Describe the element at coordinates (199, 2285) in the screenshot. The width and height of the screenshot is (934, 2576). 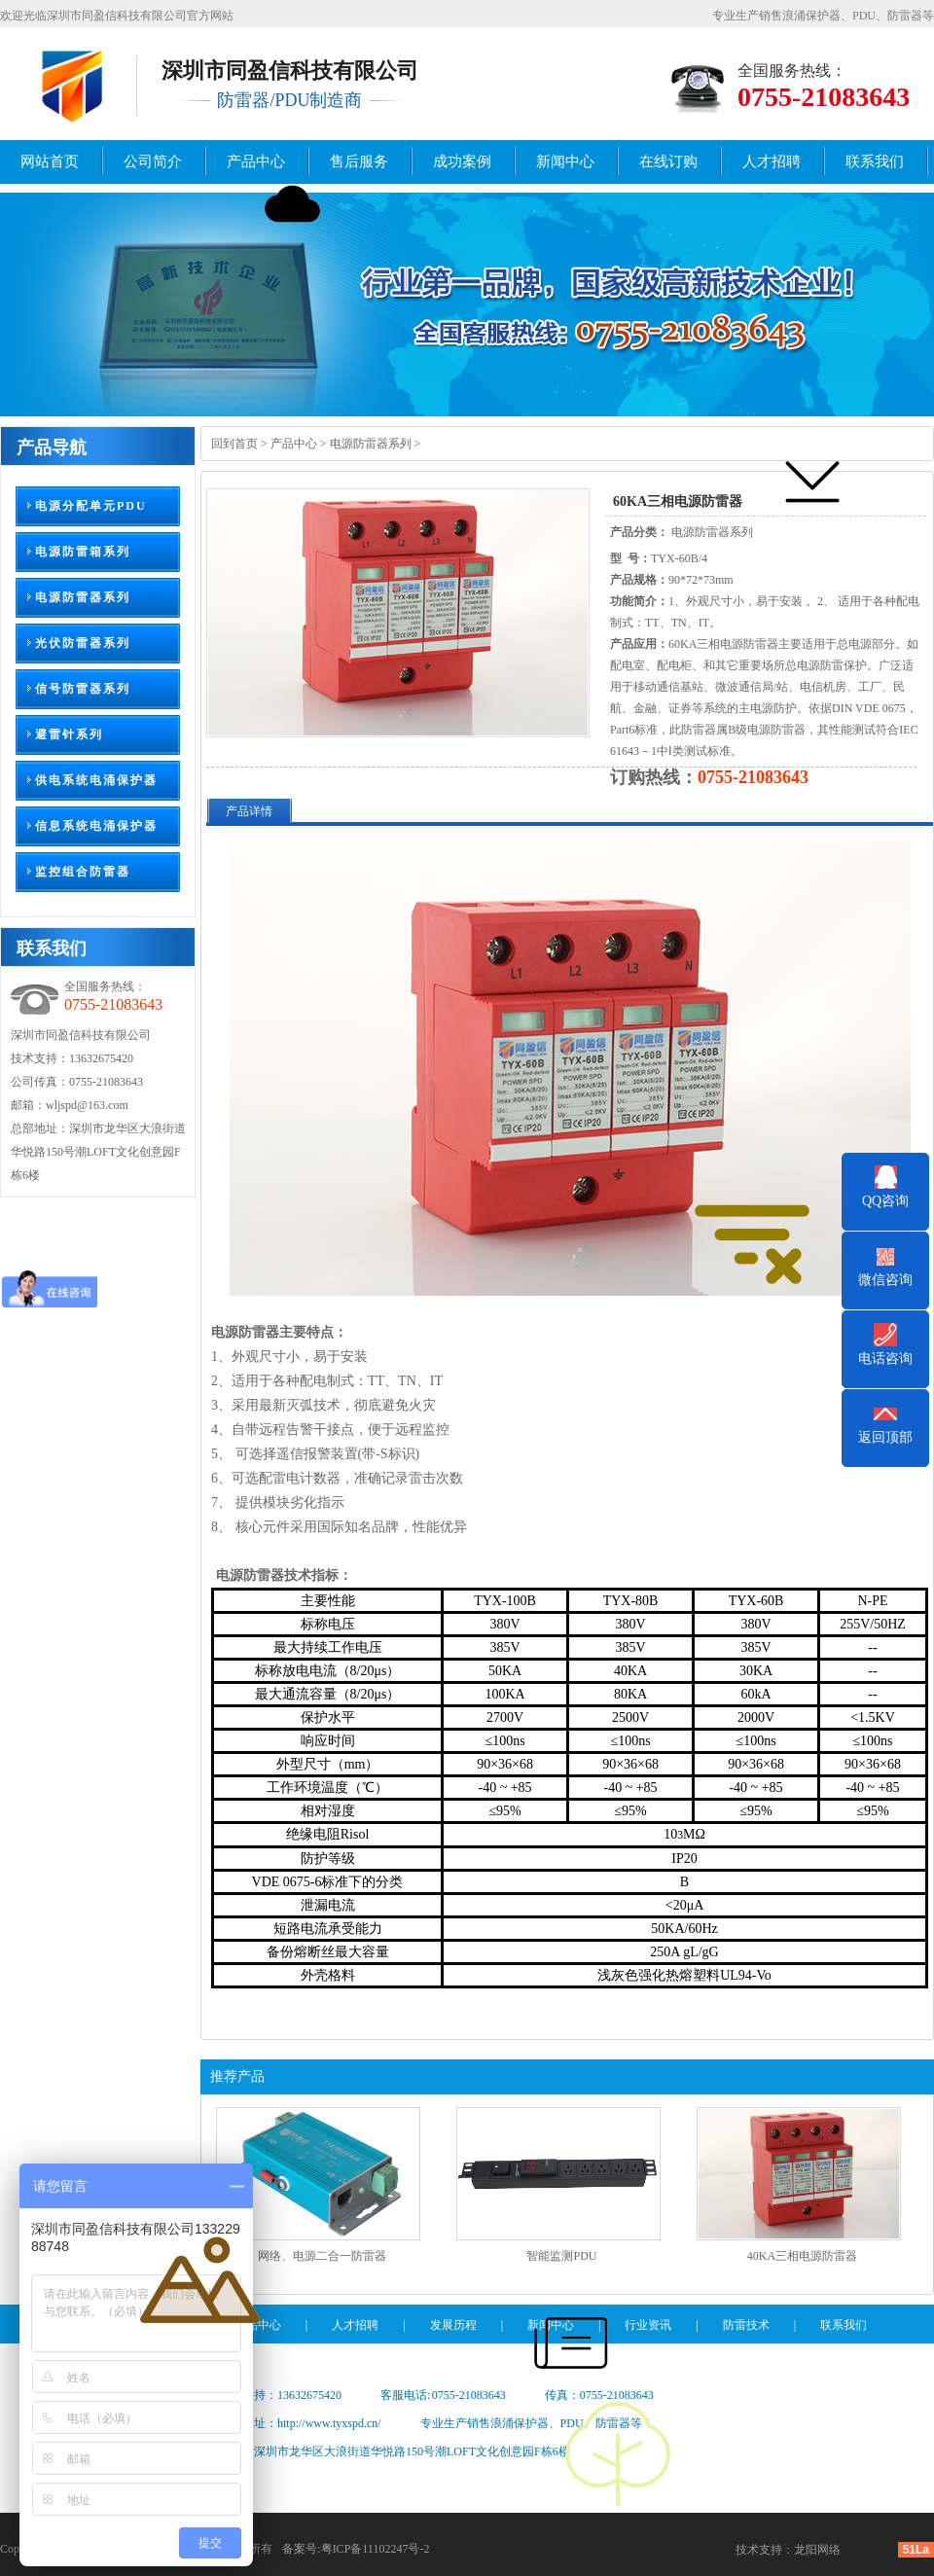
I see `view photos or image gallery` at that location.